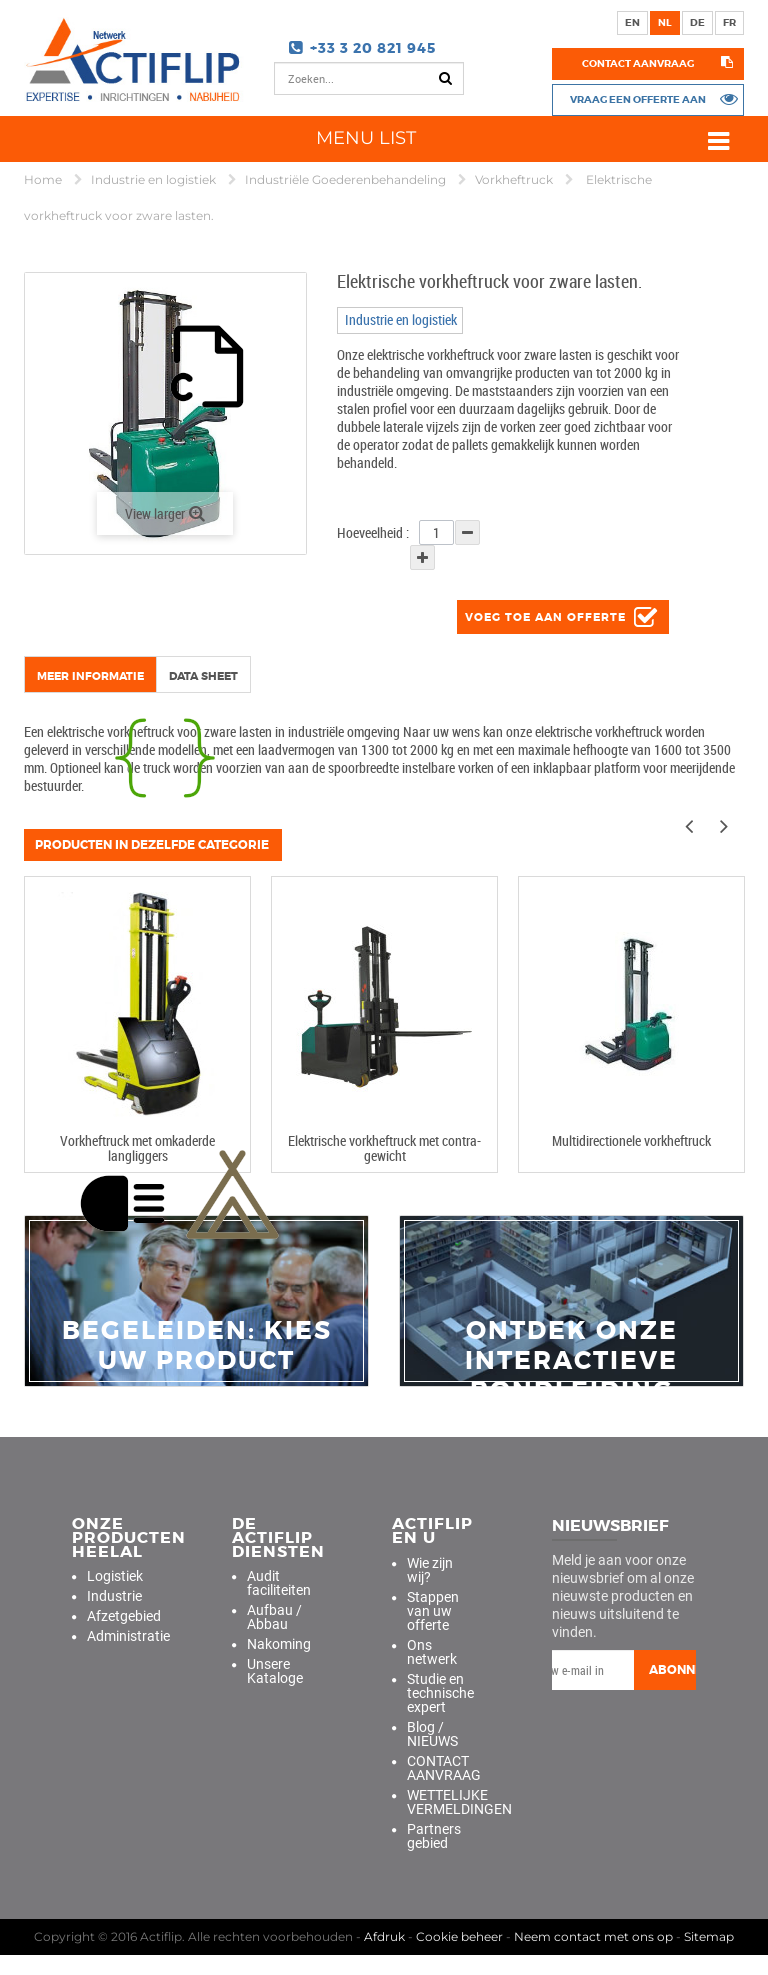 This screenshot has width=768, height=1975. Describe the element at coordinates (232, 1199) in the screenshot. I see `view camping or outdoor accommodations` at that location.